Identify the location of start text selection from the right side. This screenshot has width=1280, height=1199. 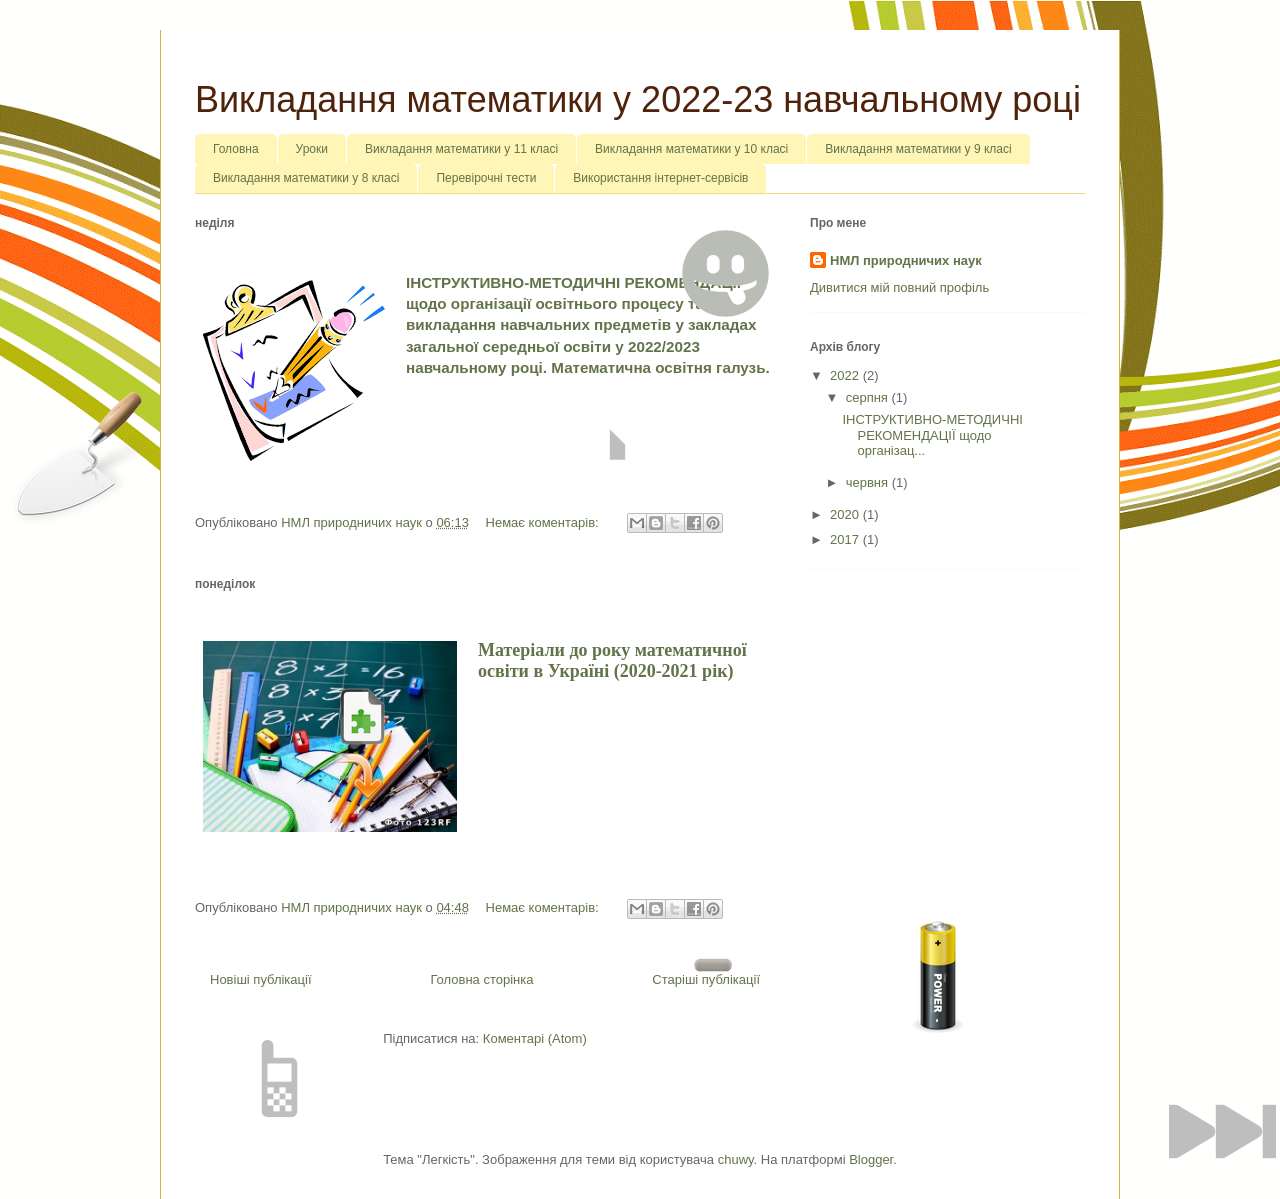
(617, 444).